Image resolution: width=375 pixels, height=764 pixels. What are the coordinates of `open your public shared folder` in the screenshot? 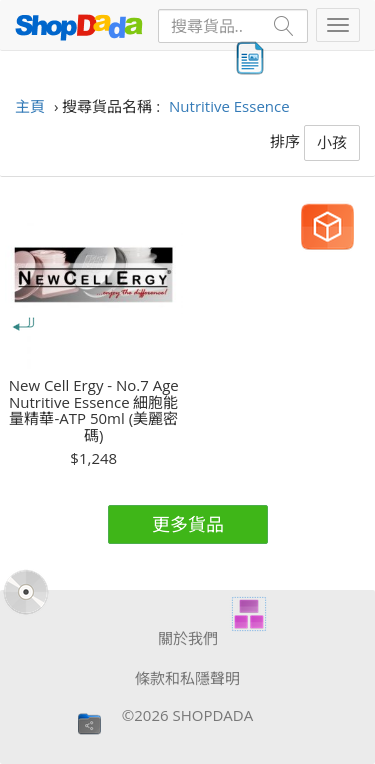 It's located at (89, 723).